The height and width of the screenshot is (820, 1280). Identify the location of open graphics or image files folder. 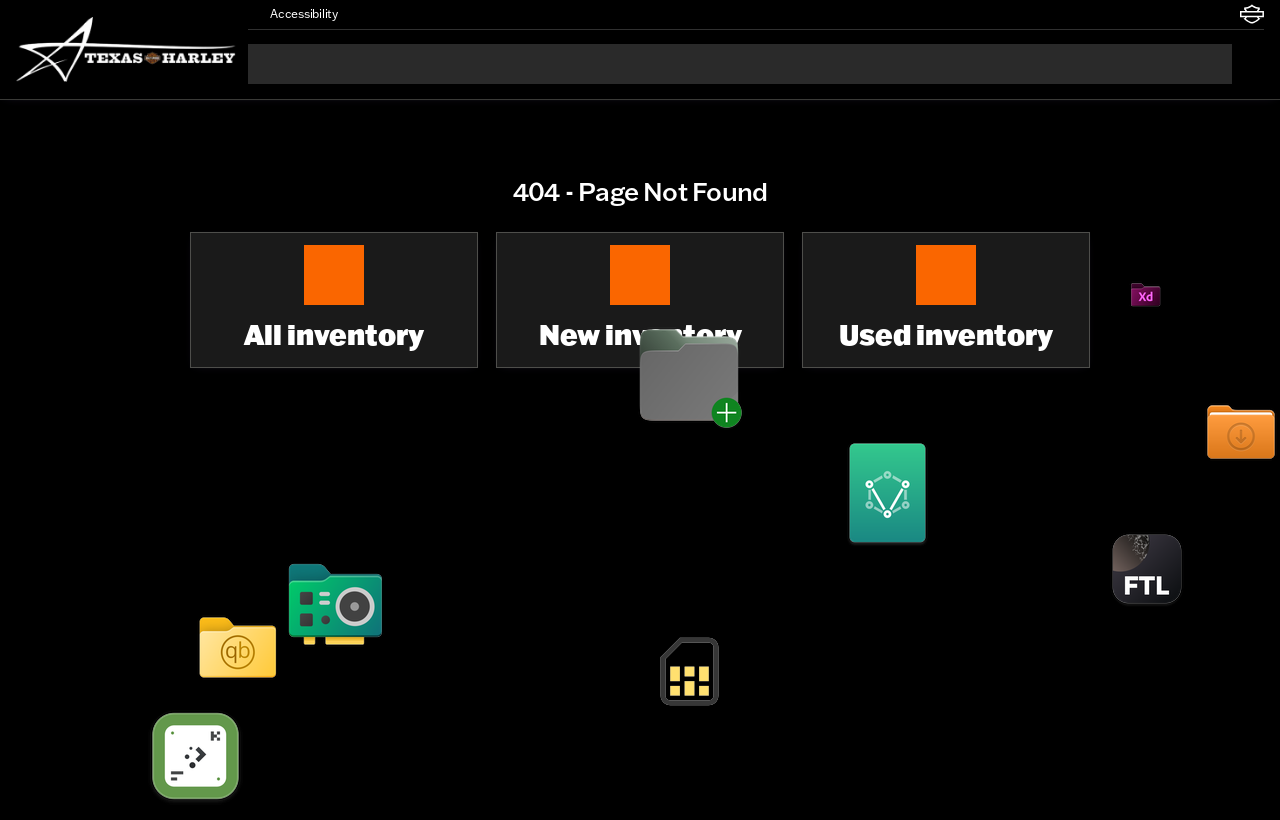
(335, 603).